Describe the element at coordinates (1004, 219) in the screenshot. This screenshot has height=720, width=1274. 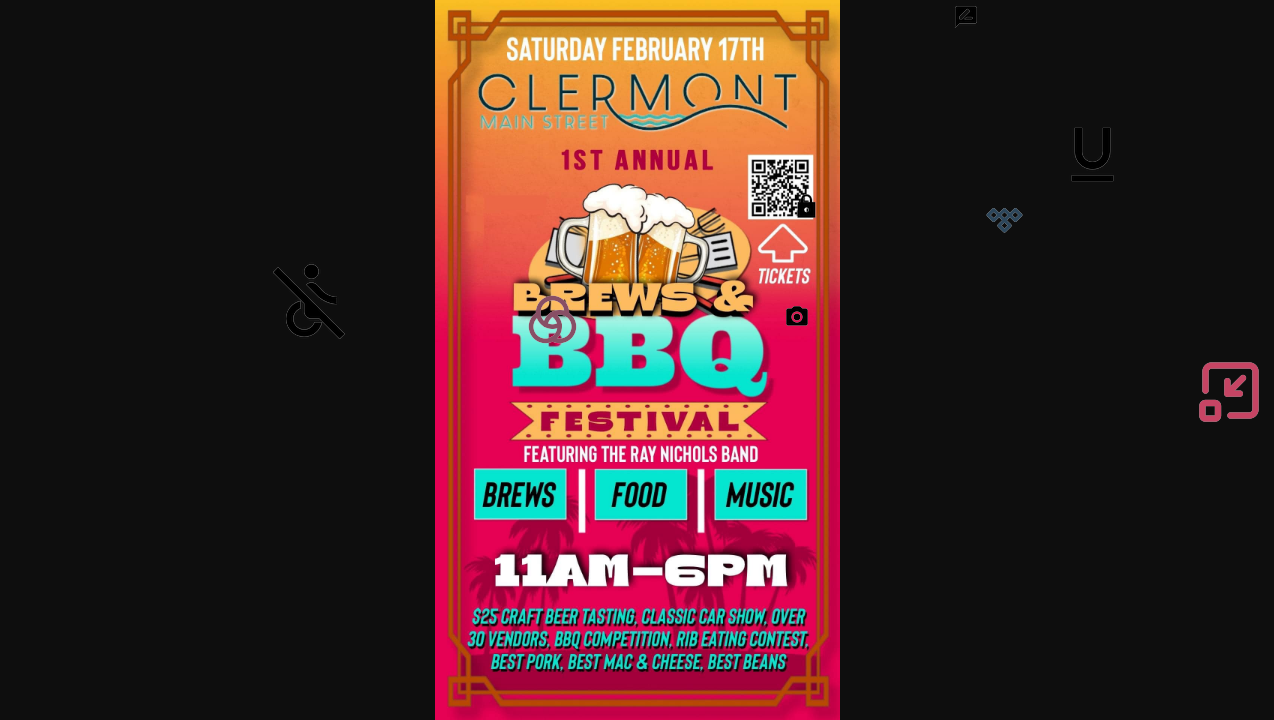
I see `open tidal music streaming app` at that location.